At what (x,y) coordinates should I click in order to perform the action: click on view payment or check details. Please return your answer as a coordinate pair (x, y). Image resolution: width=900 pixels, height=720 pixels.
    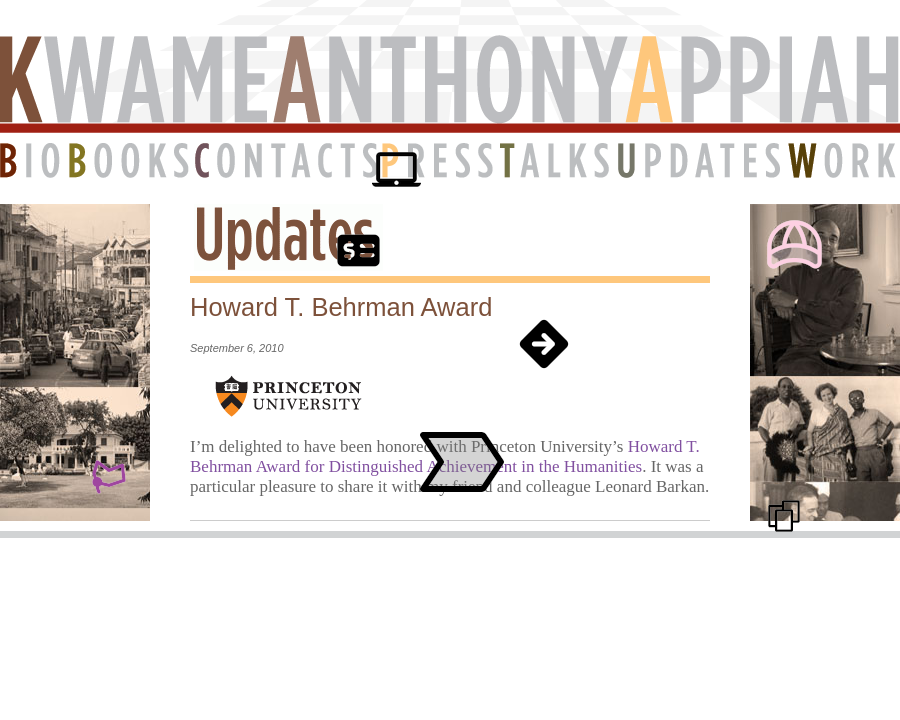
    Looking at the image, I should click on (358, 250).